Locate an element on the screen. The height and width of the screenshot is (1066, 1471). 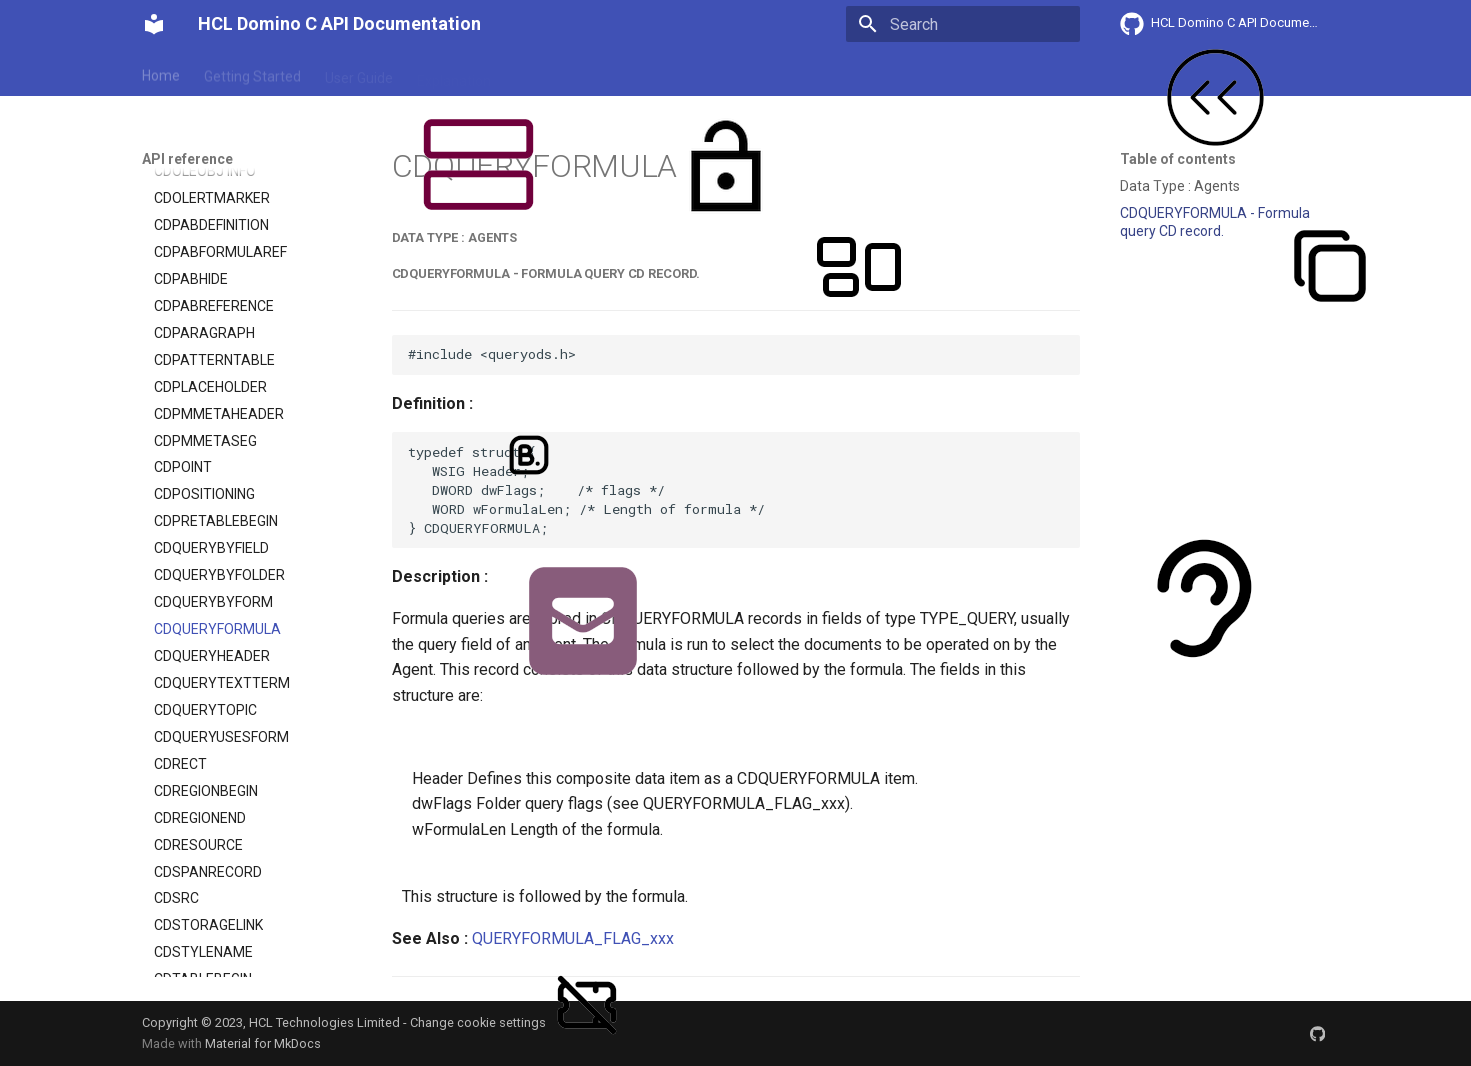
enable audio or listening features is located at coordinates (1198, 598).